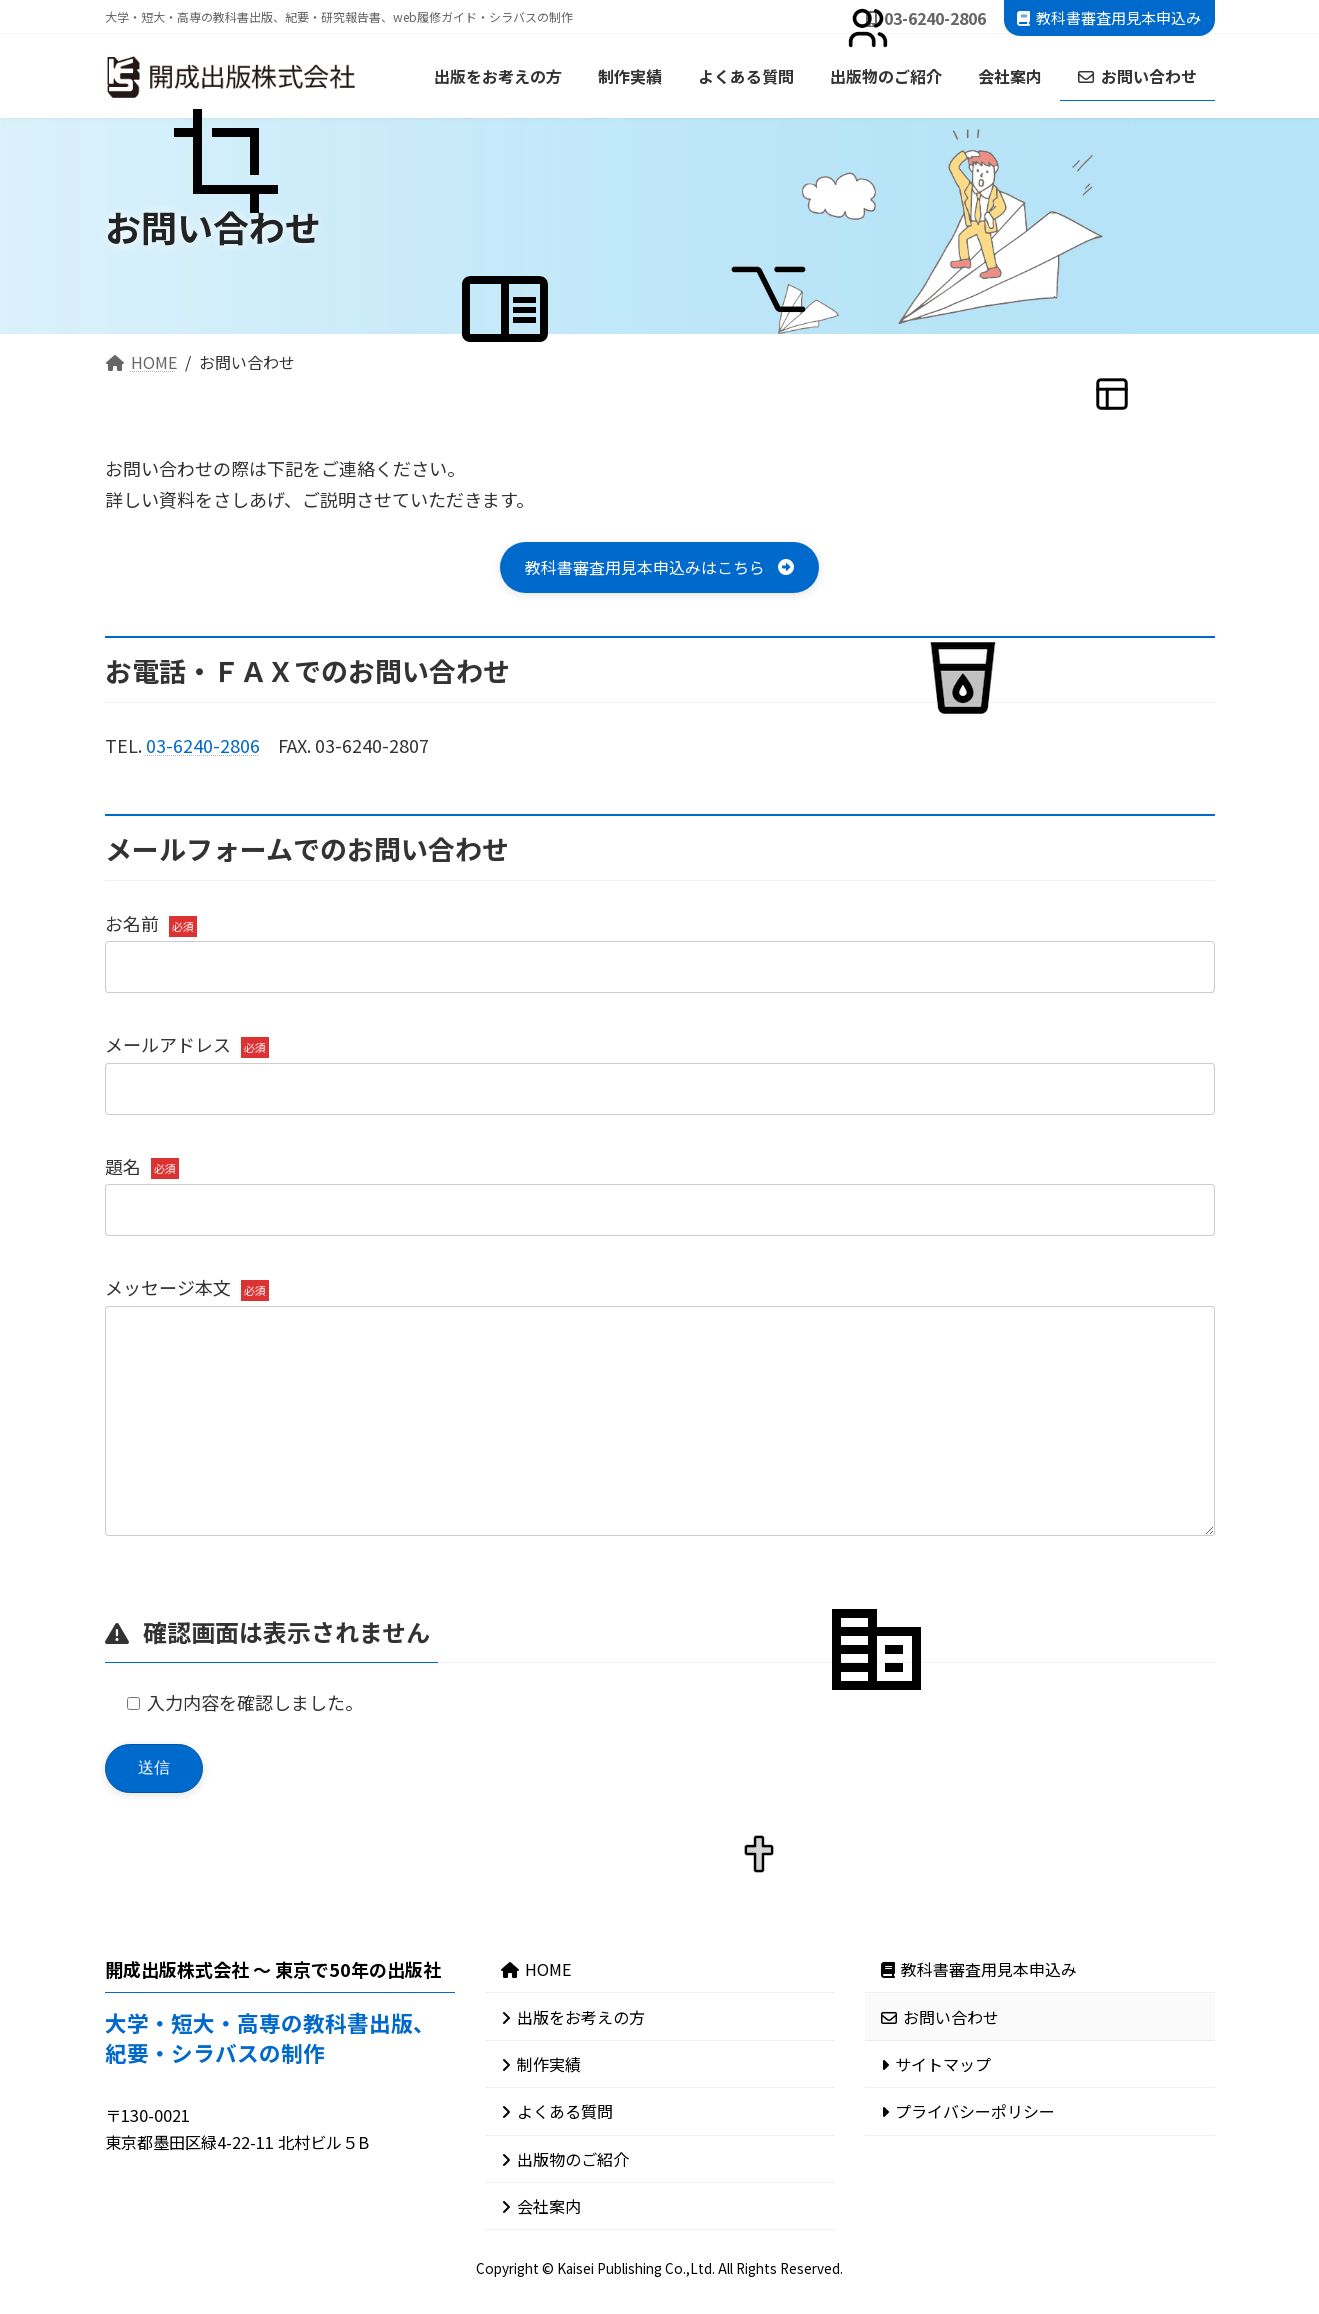 The height and width of the screenshot is (2314, 1319). Describe the element at coordinates (876, 1649) in the screenshot. I see `view organization or company settings` at that location.